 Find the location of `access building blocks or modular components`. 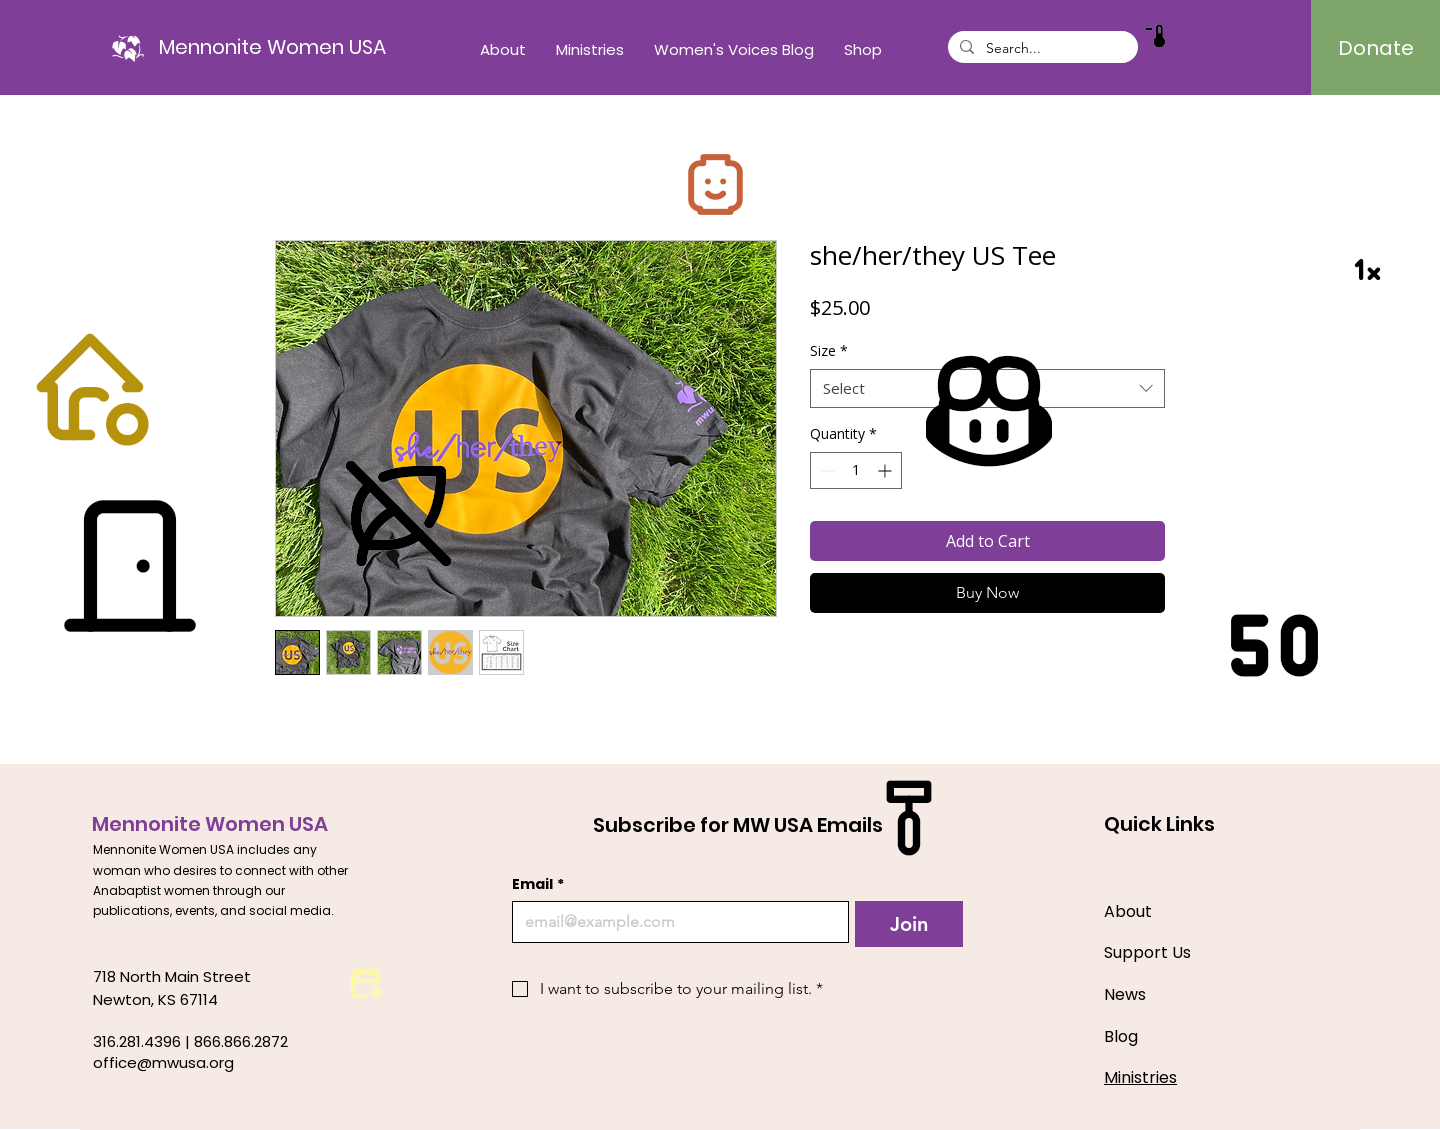

access building blocks or modular components is located at coordinates (715, 184).